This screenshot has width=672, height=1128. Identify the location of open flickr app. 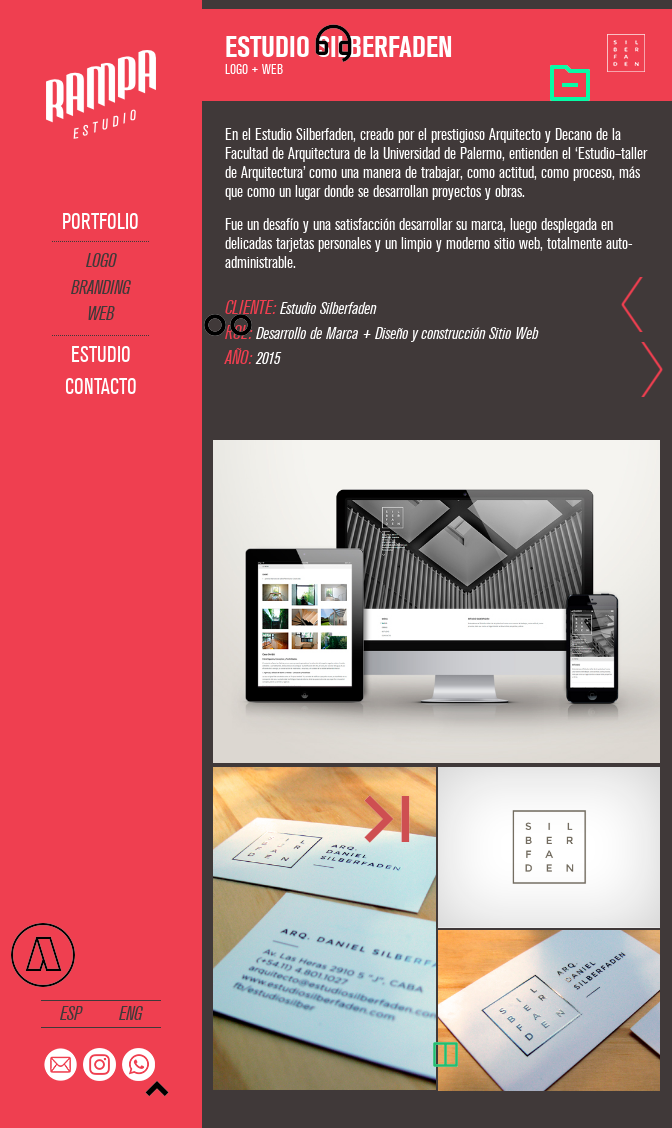
(228, 325).